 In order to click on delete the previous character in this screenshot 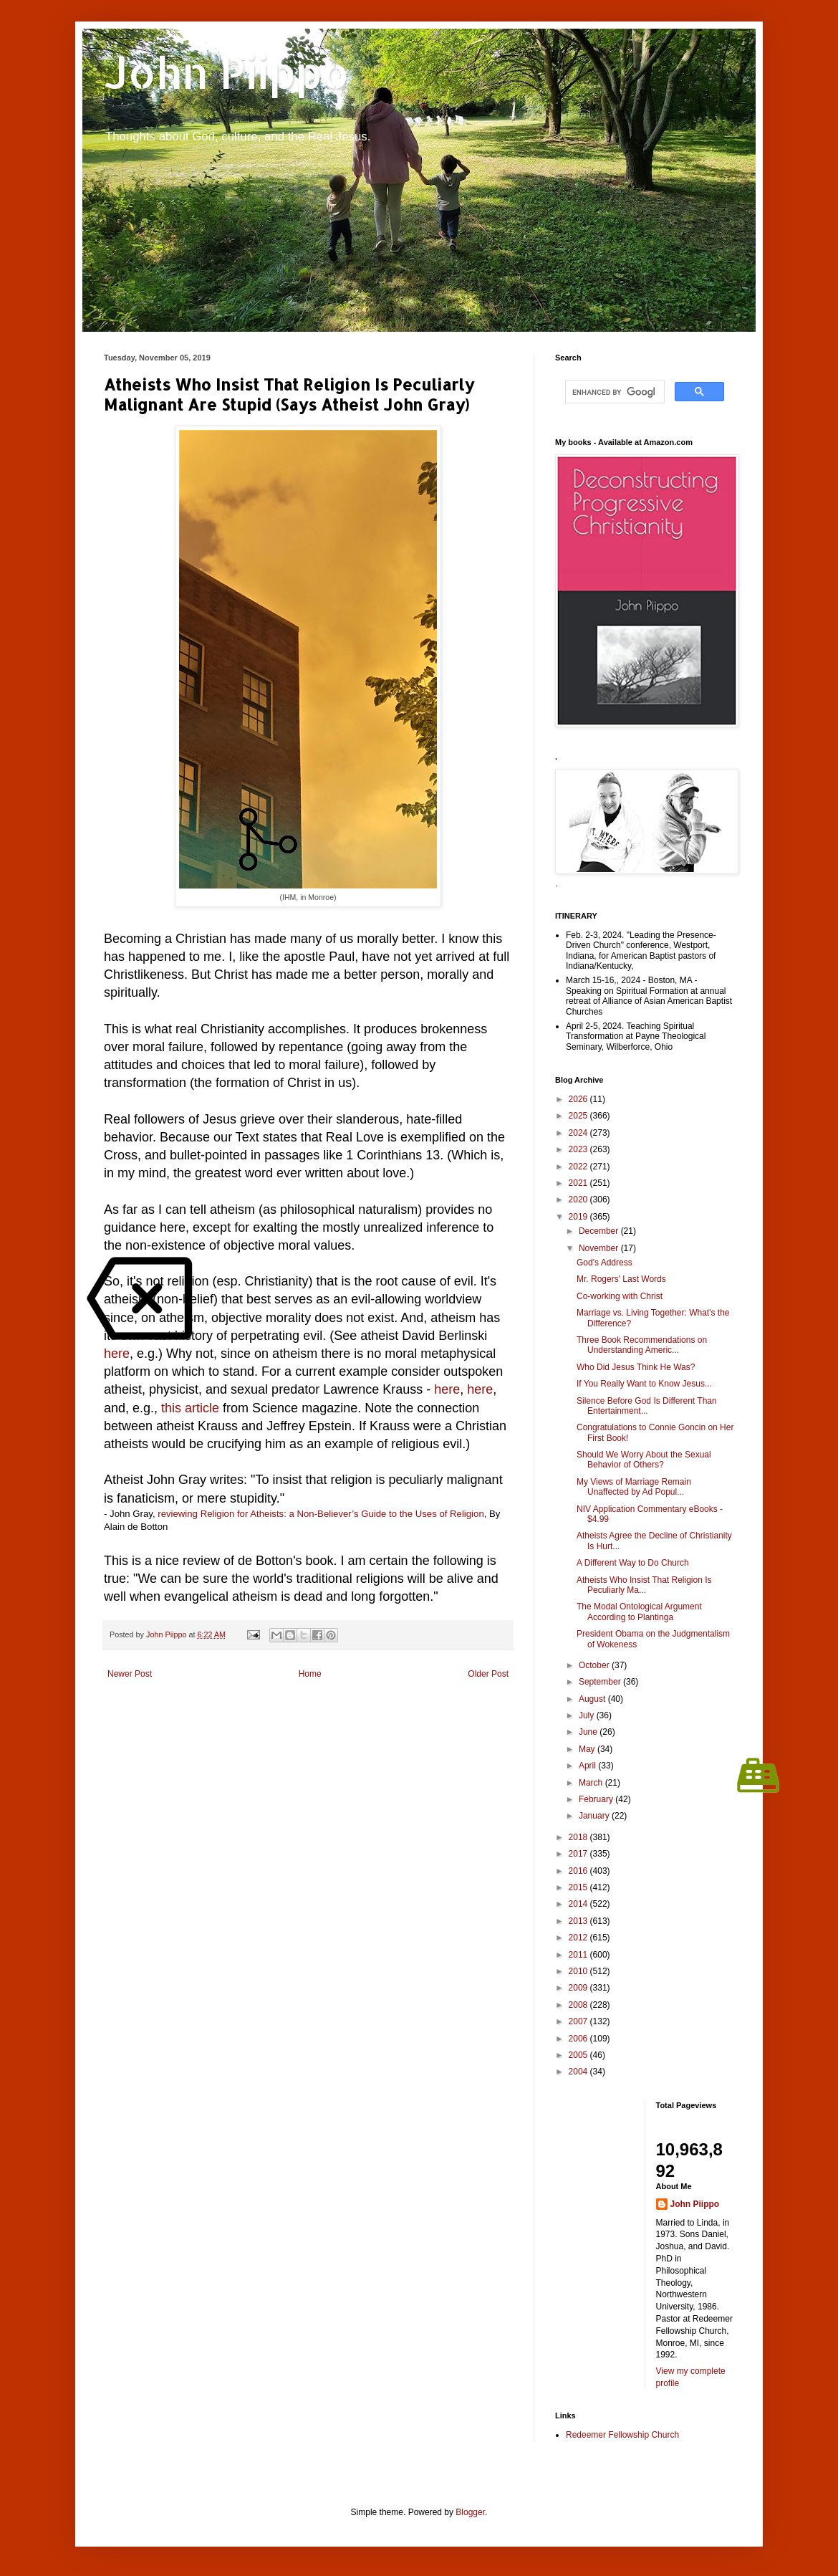, I will do `click(143, 1298)`.